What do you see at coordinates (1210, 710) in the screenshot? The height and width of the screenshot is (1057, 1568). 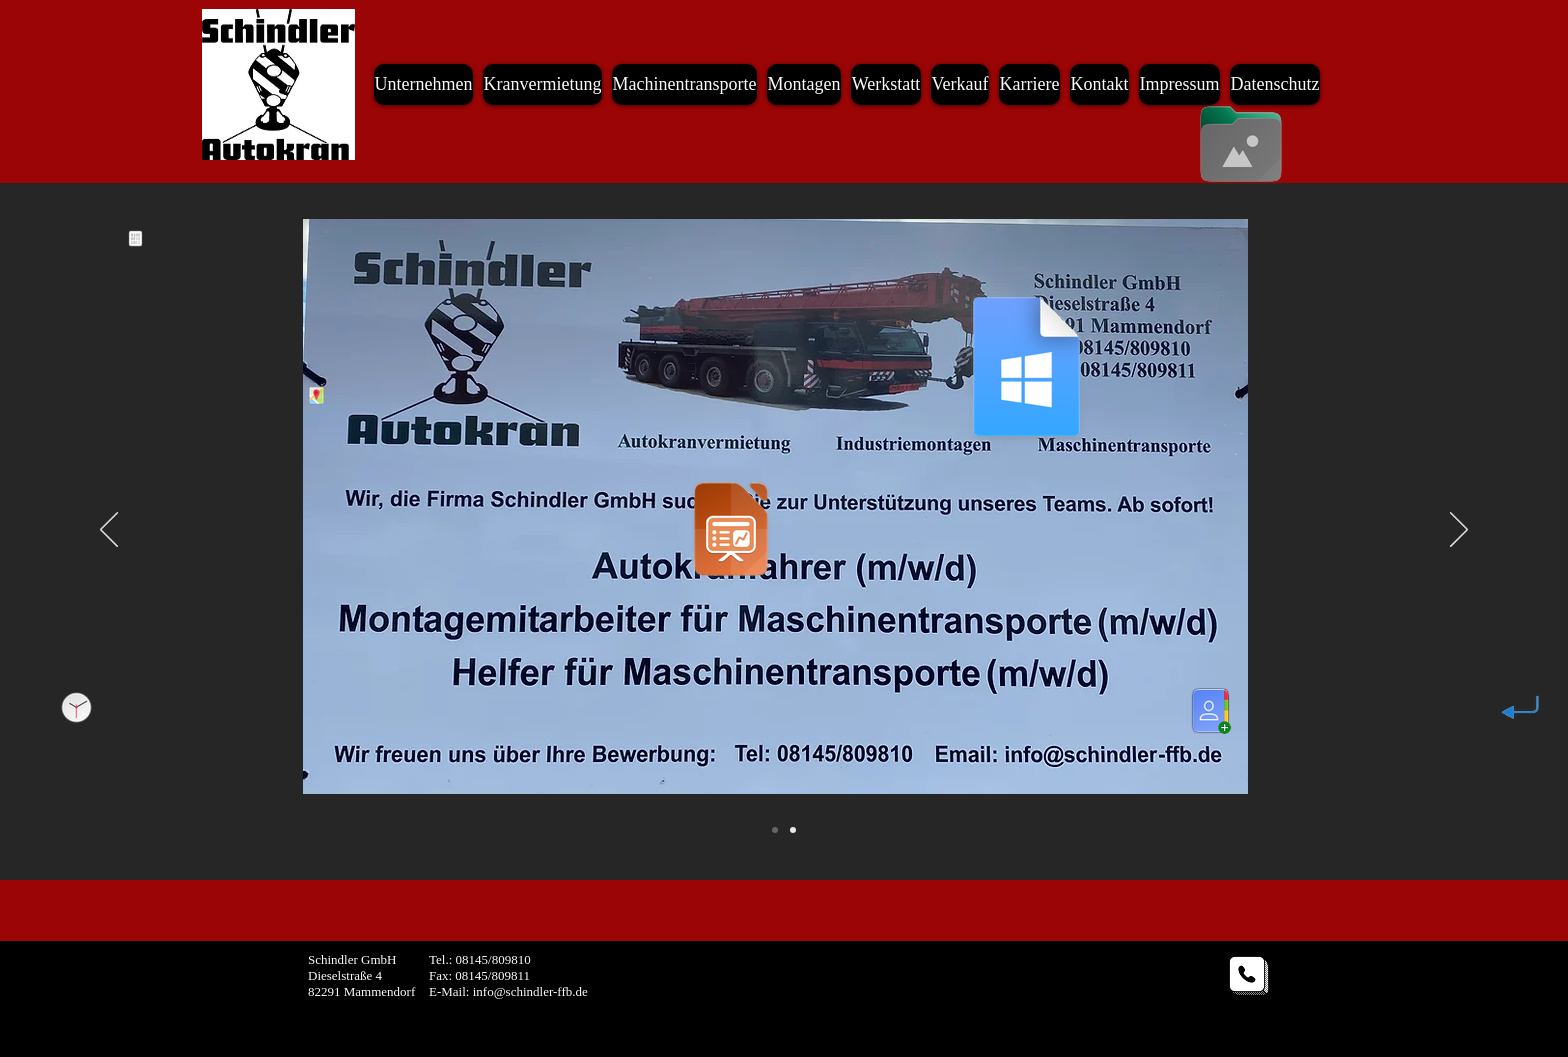 I see `add a new contact` at bounding box center [1210, 710].